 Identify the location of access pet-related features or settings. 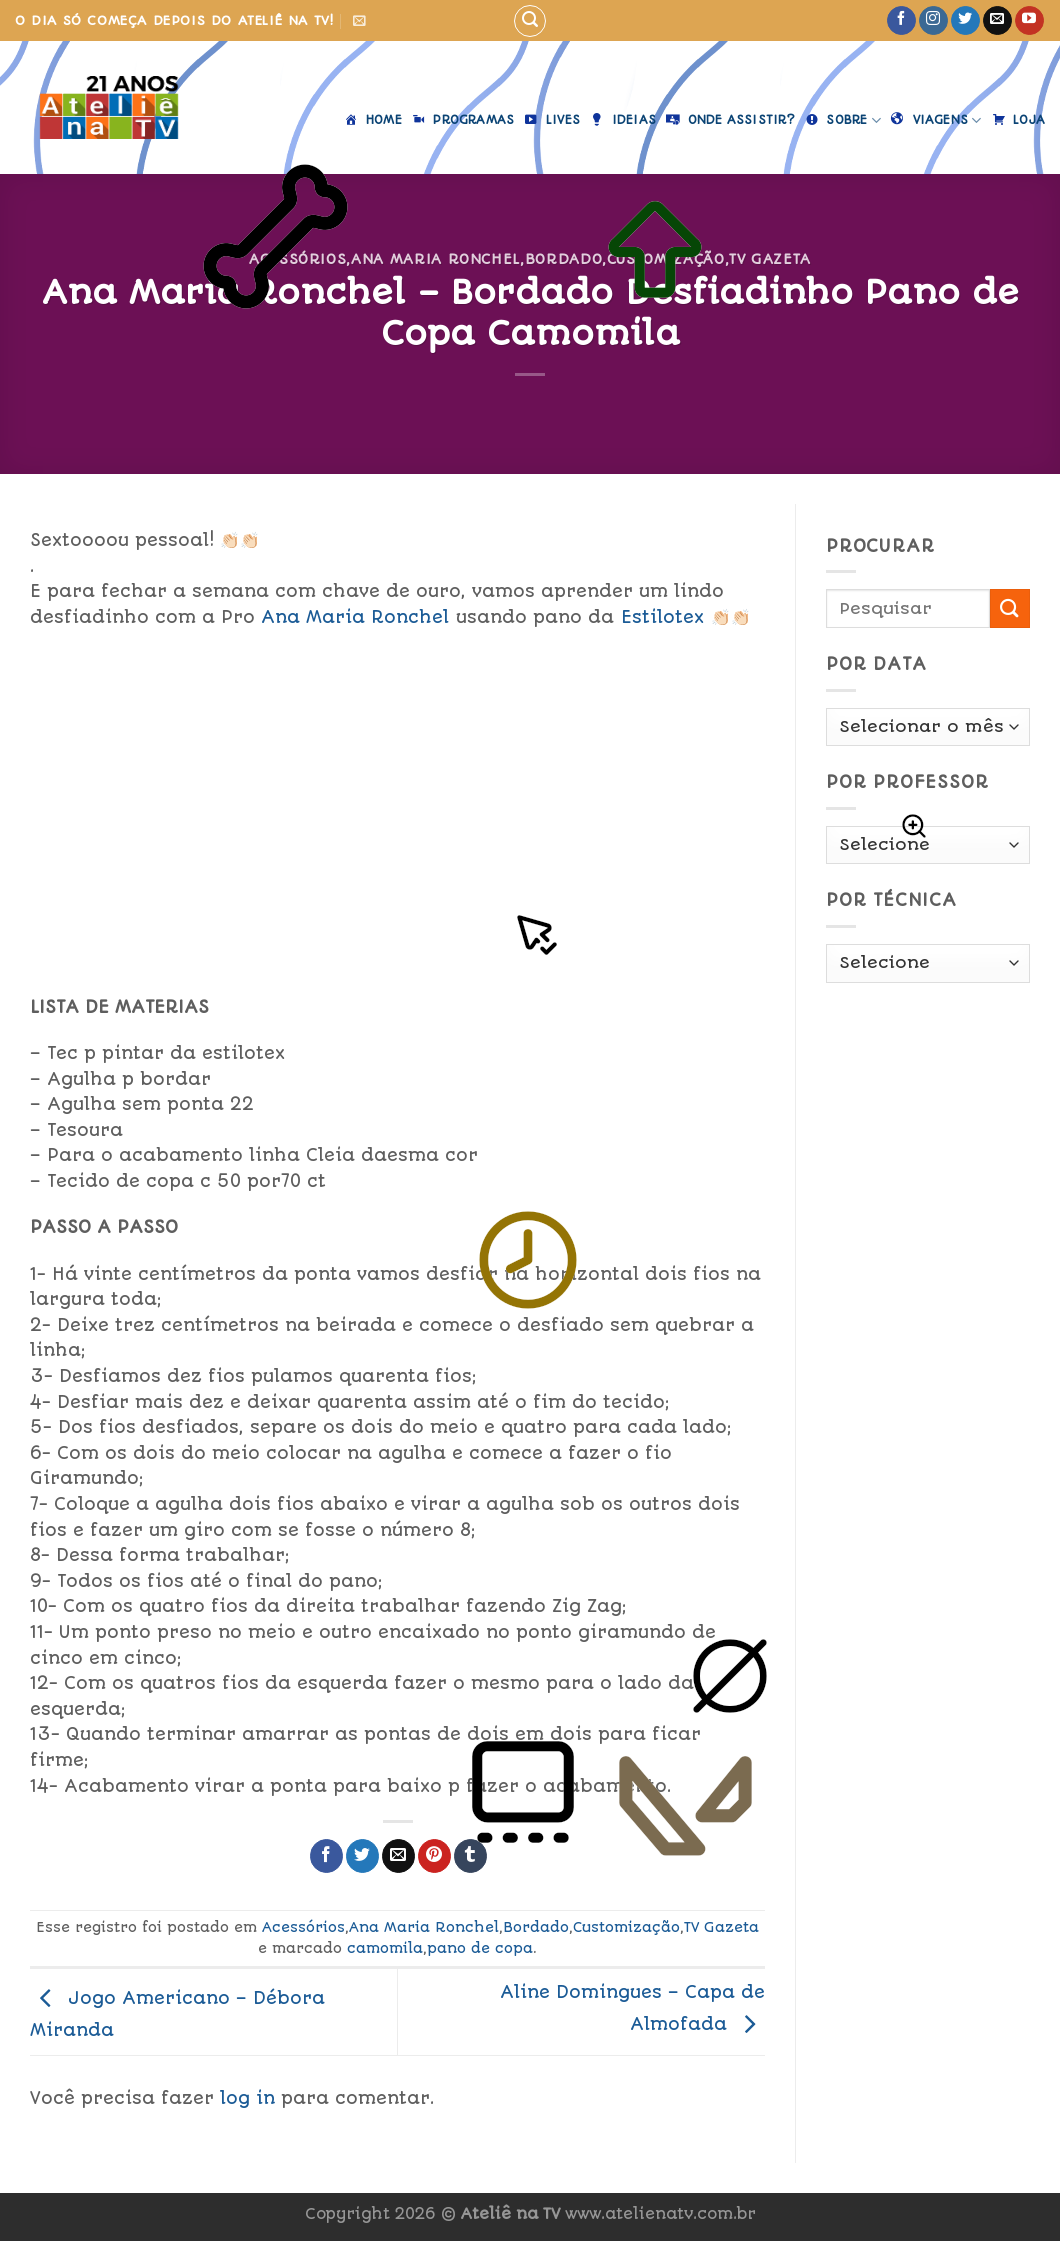
(275, 236).